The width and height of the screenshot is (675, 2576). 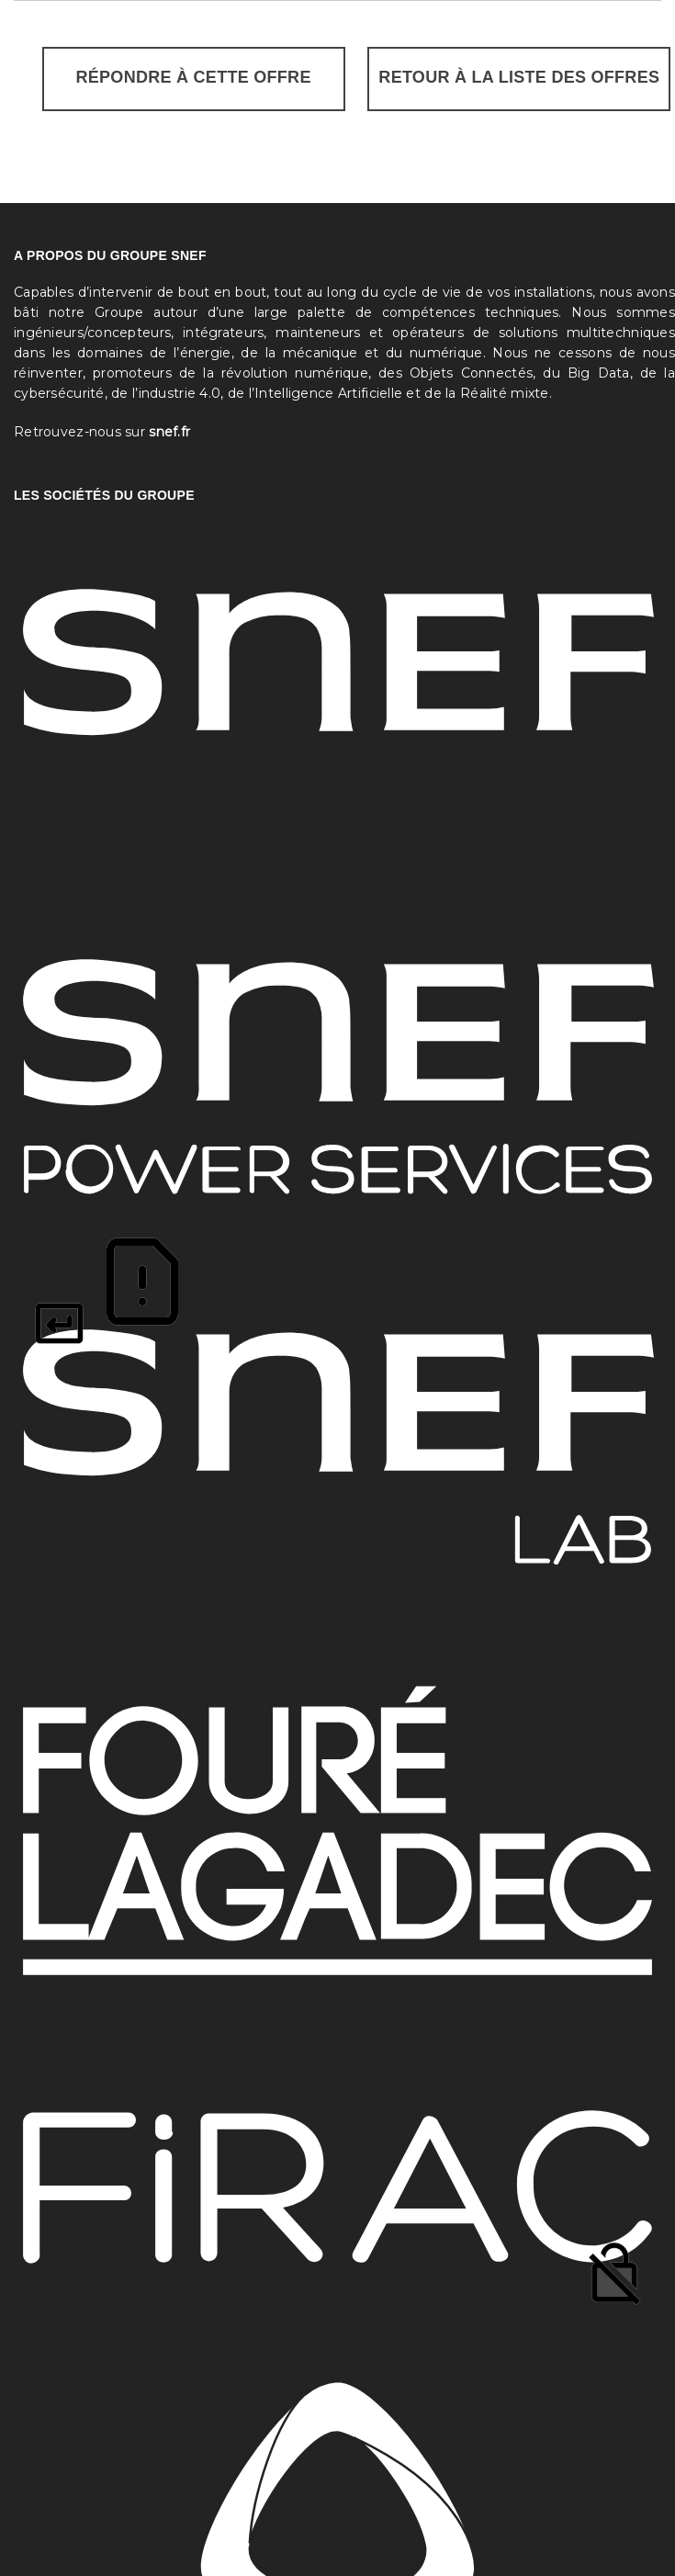 What do you see at coordinates (142, 1282) in the screenshot?
I see `indicates a file with an error or issue` at bounding box center [142, 1282].